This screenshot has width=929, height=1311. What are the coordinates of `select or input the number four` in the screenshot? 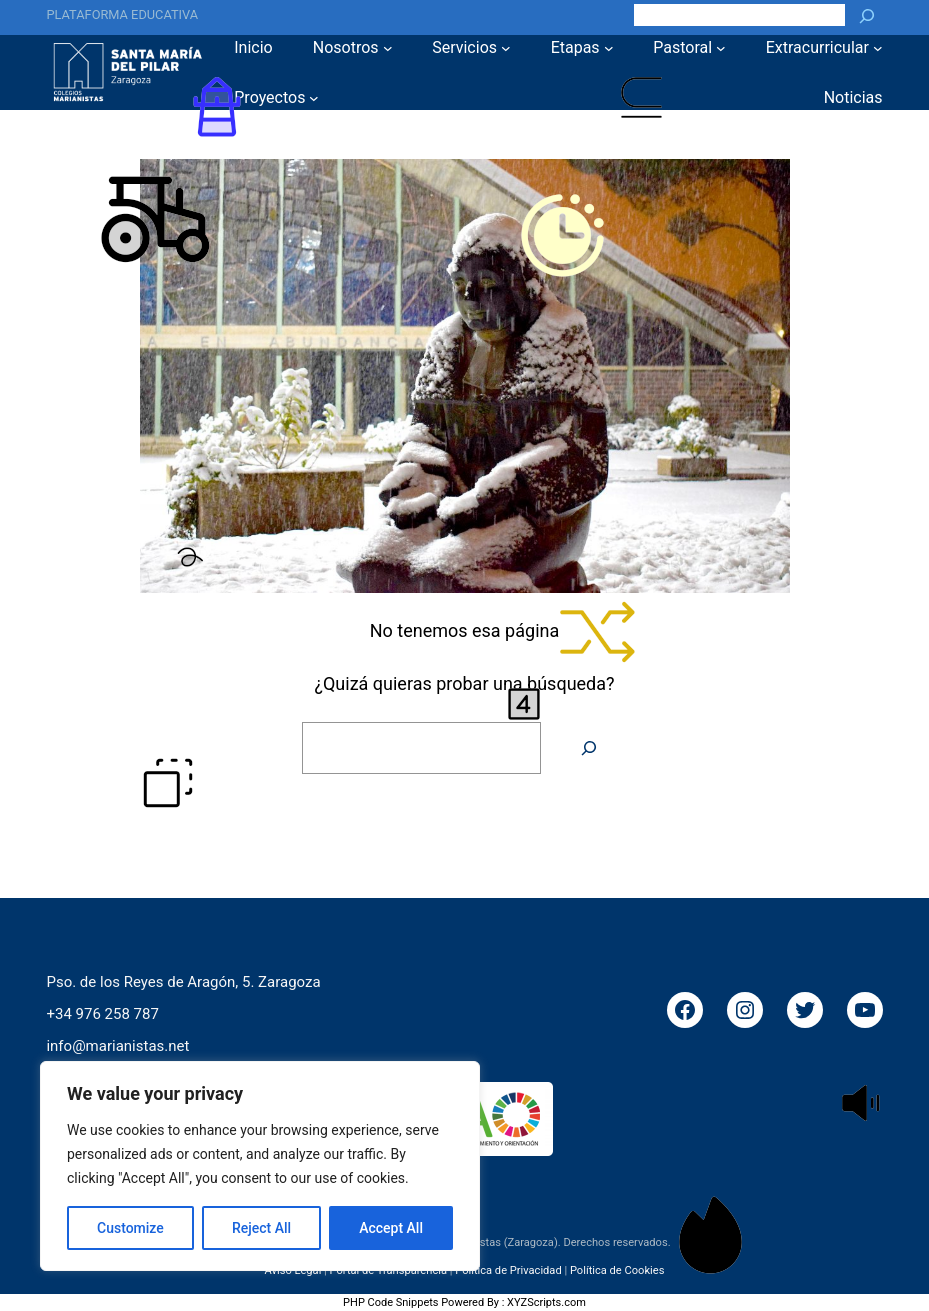 It's located at (524, 704).